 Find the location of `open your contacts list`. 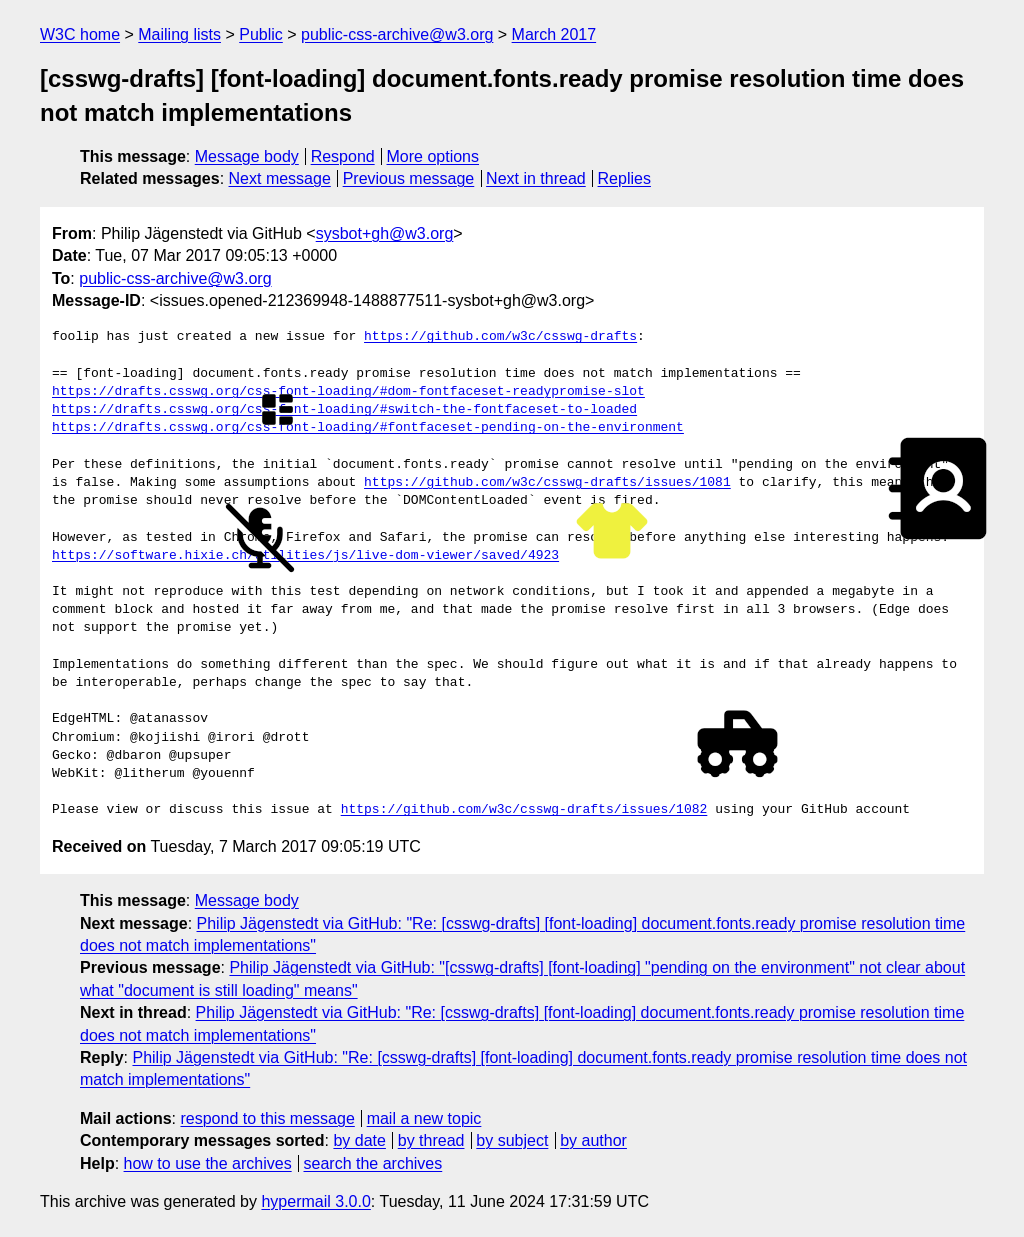

open your contacts list is located at coordinates (939, 488).